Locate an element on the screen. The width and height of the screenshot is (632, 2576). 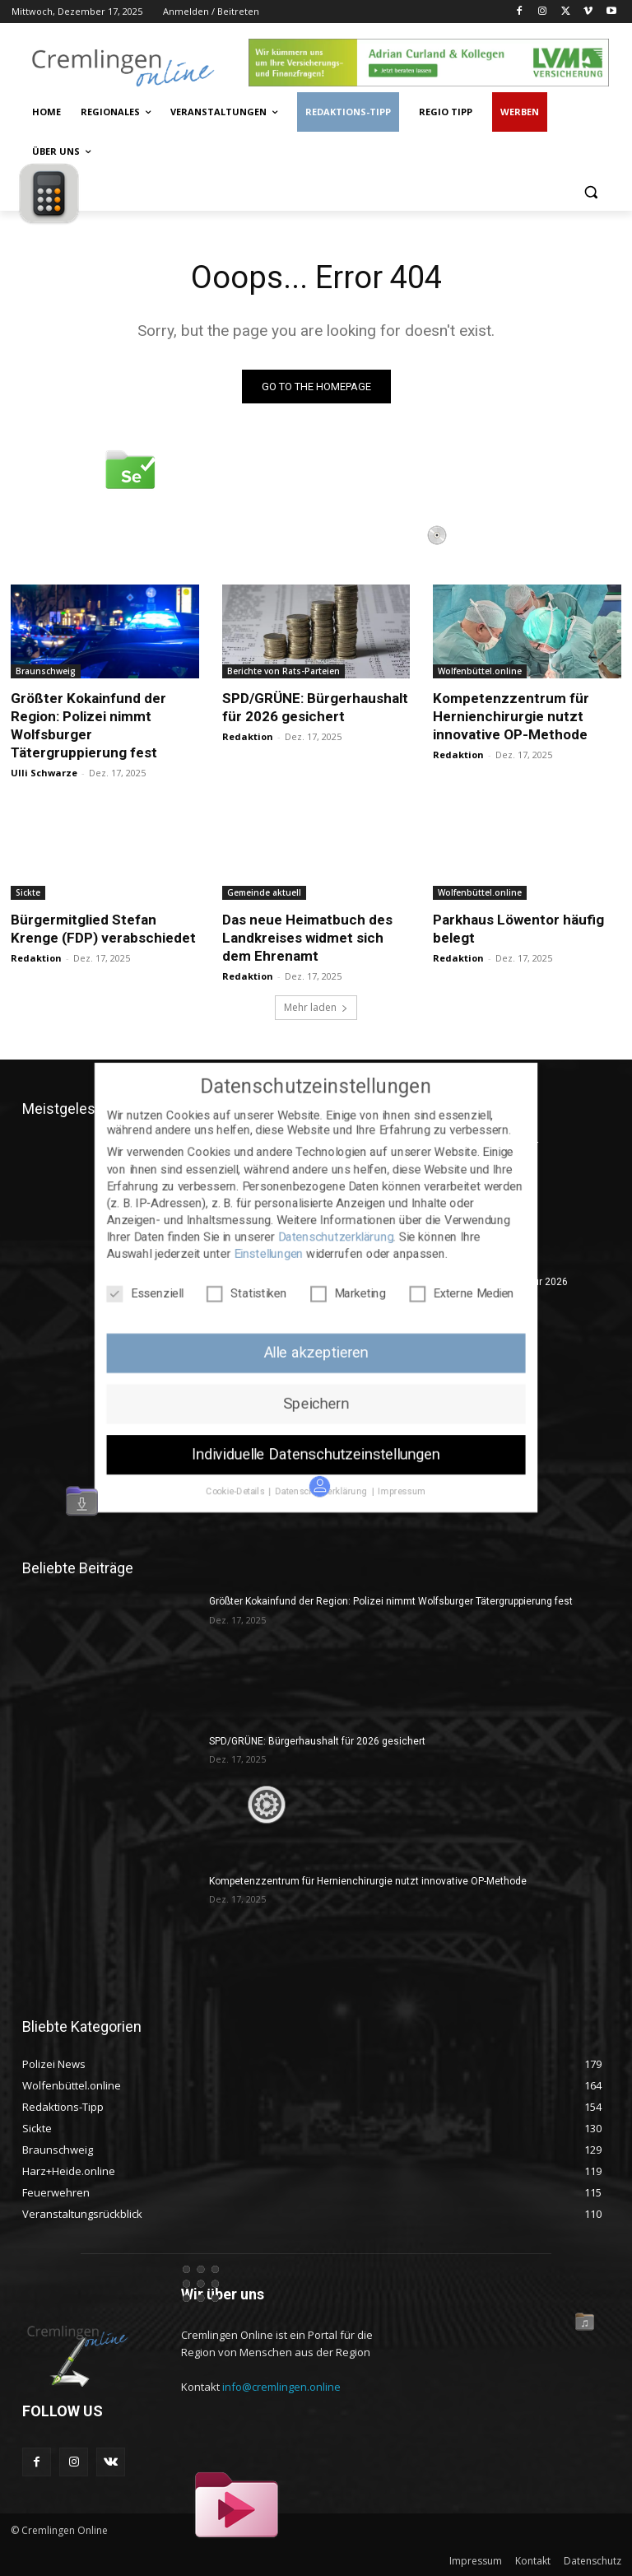
set text direction to left-to-right is located at coordinates (68, 2362).